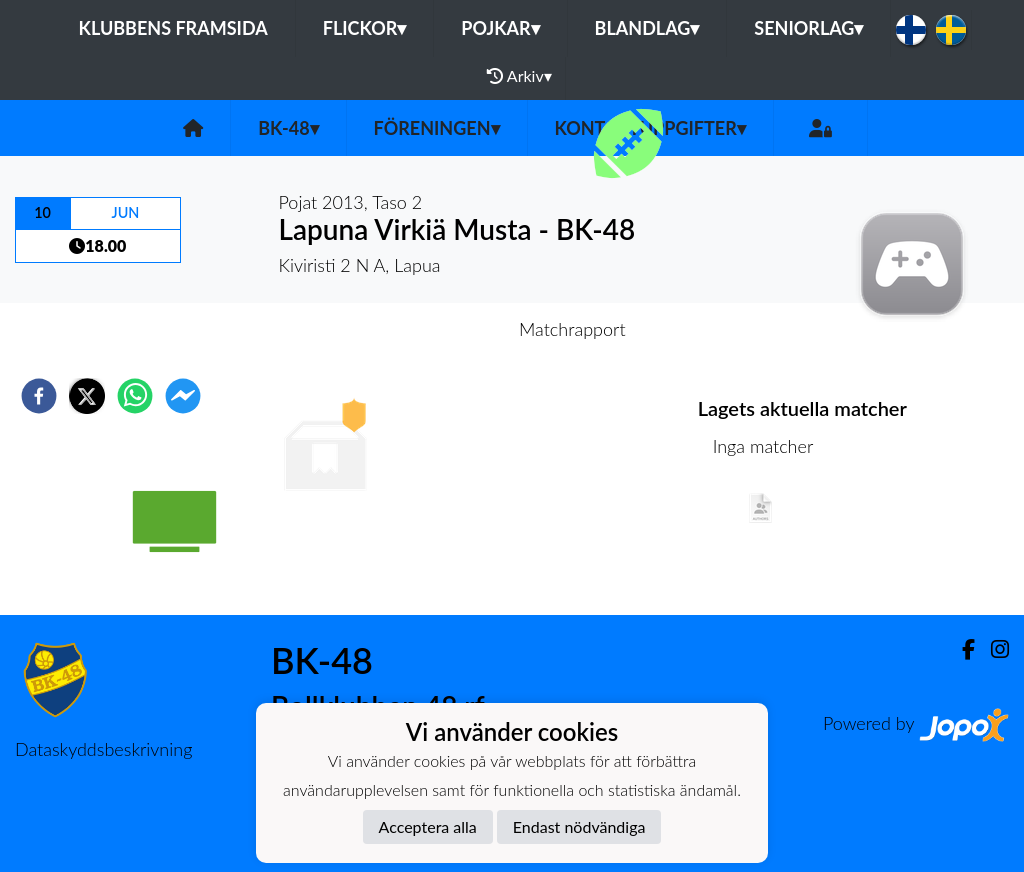  I want to click on authors or contributors text file, so click(760, 508).